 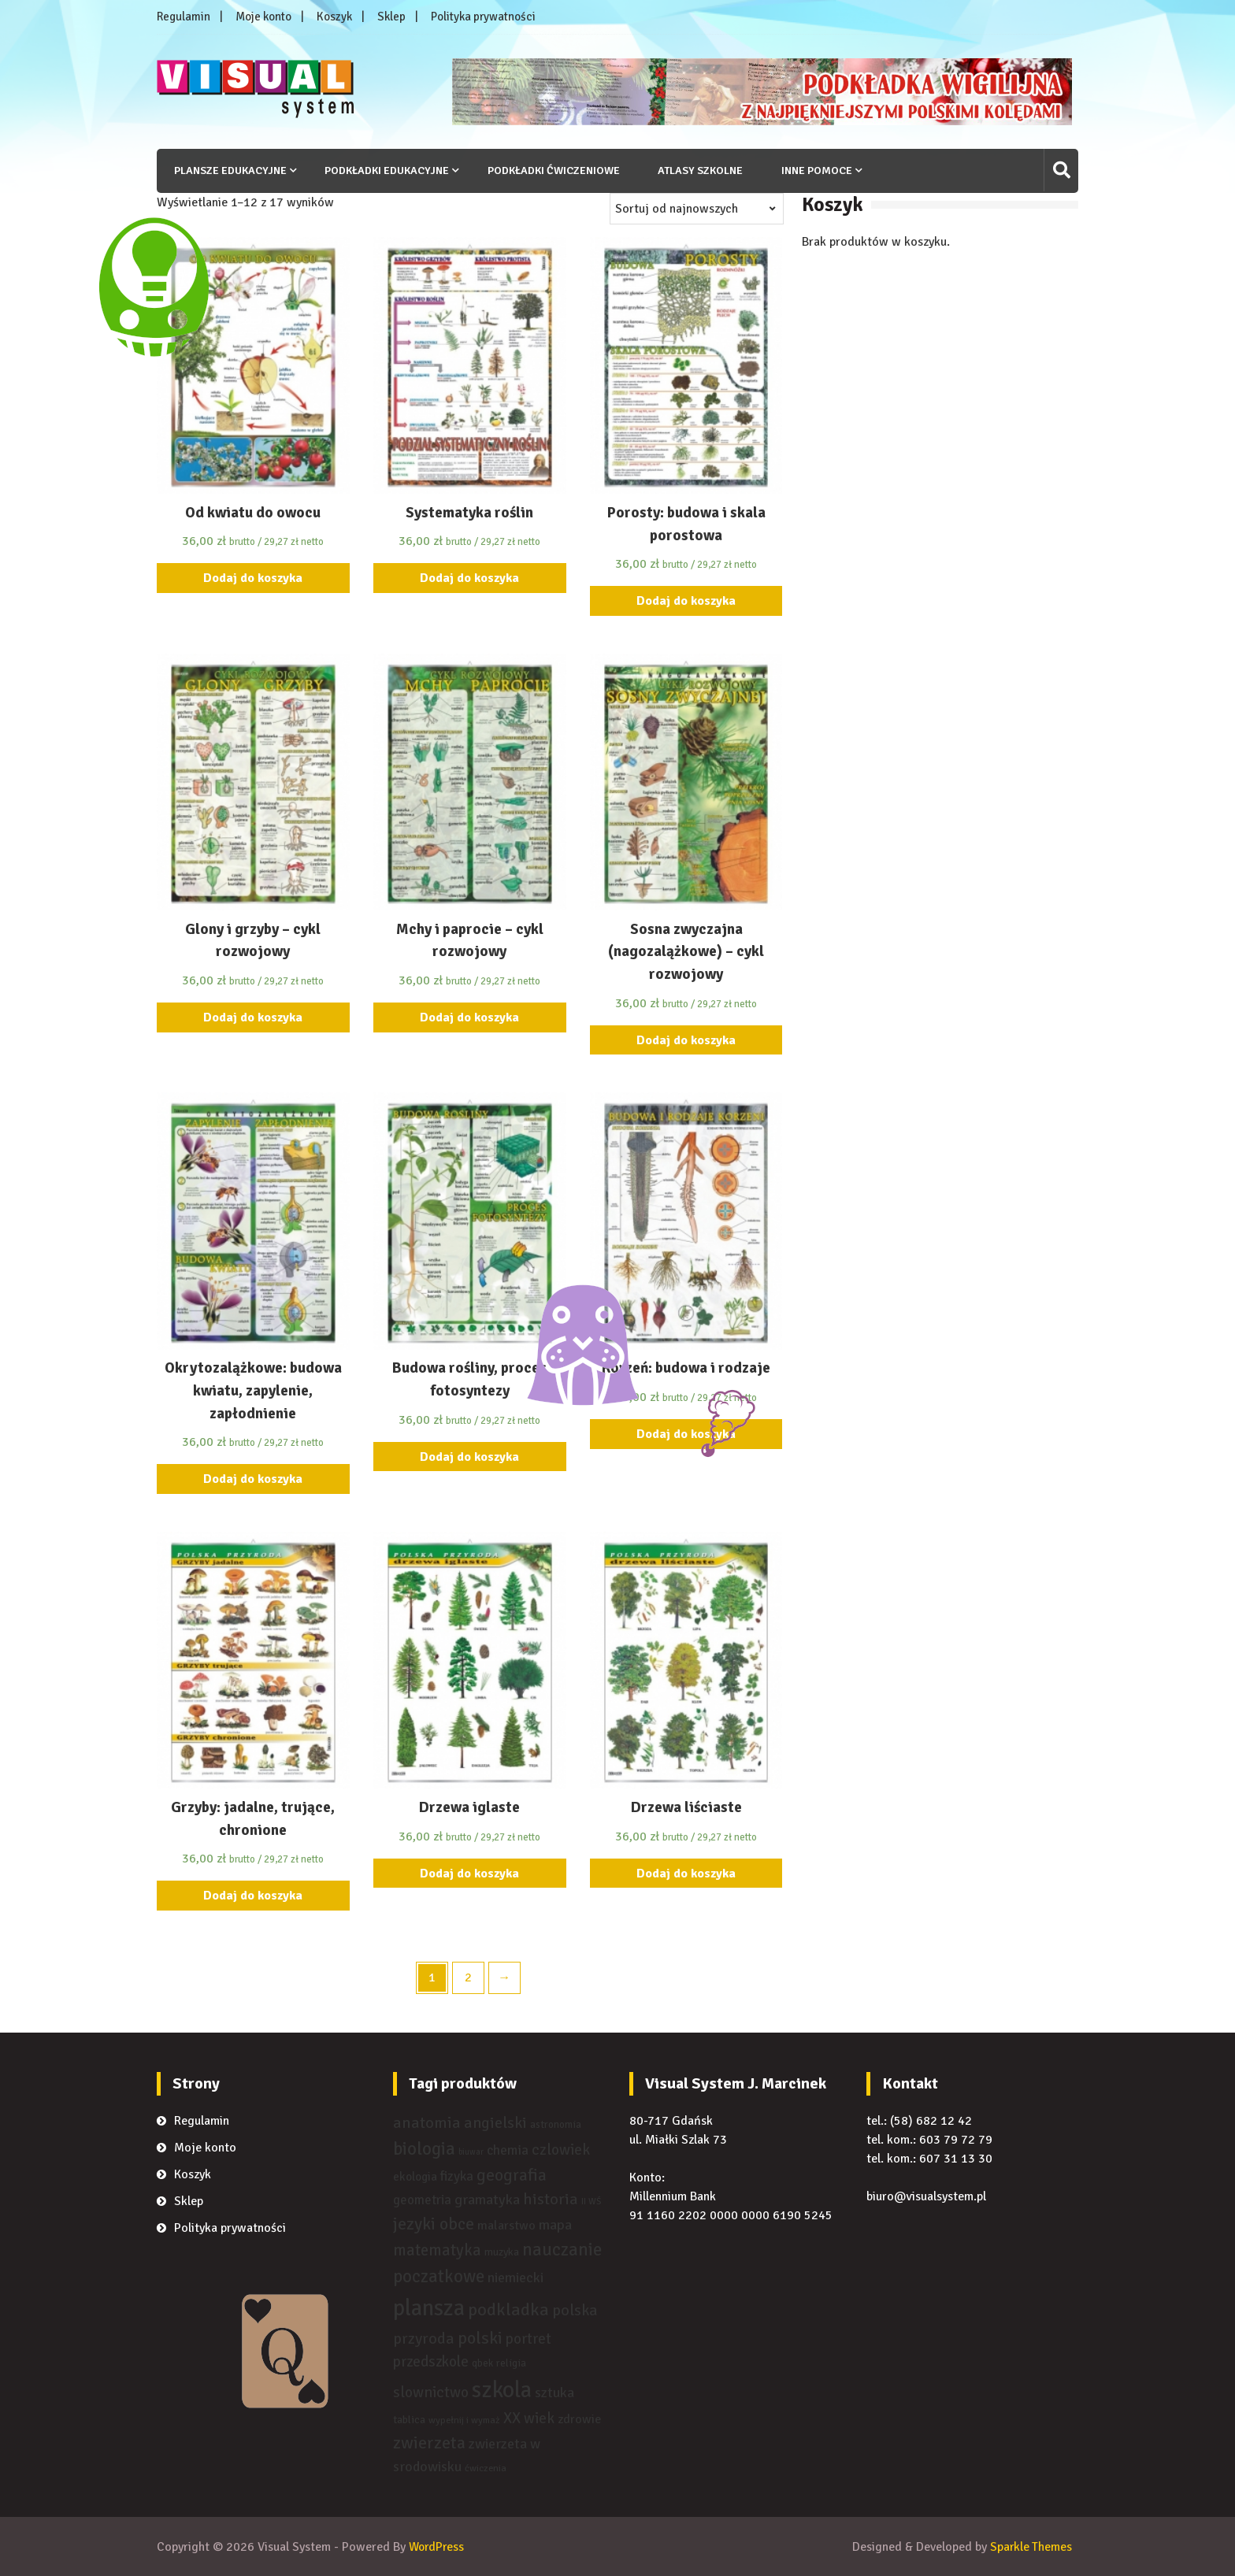 I want to click on queen of hearts playing card, so click(x=284, y=2351).